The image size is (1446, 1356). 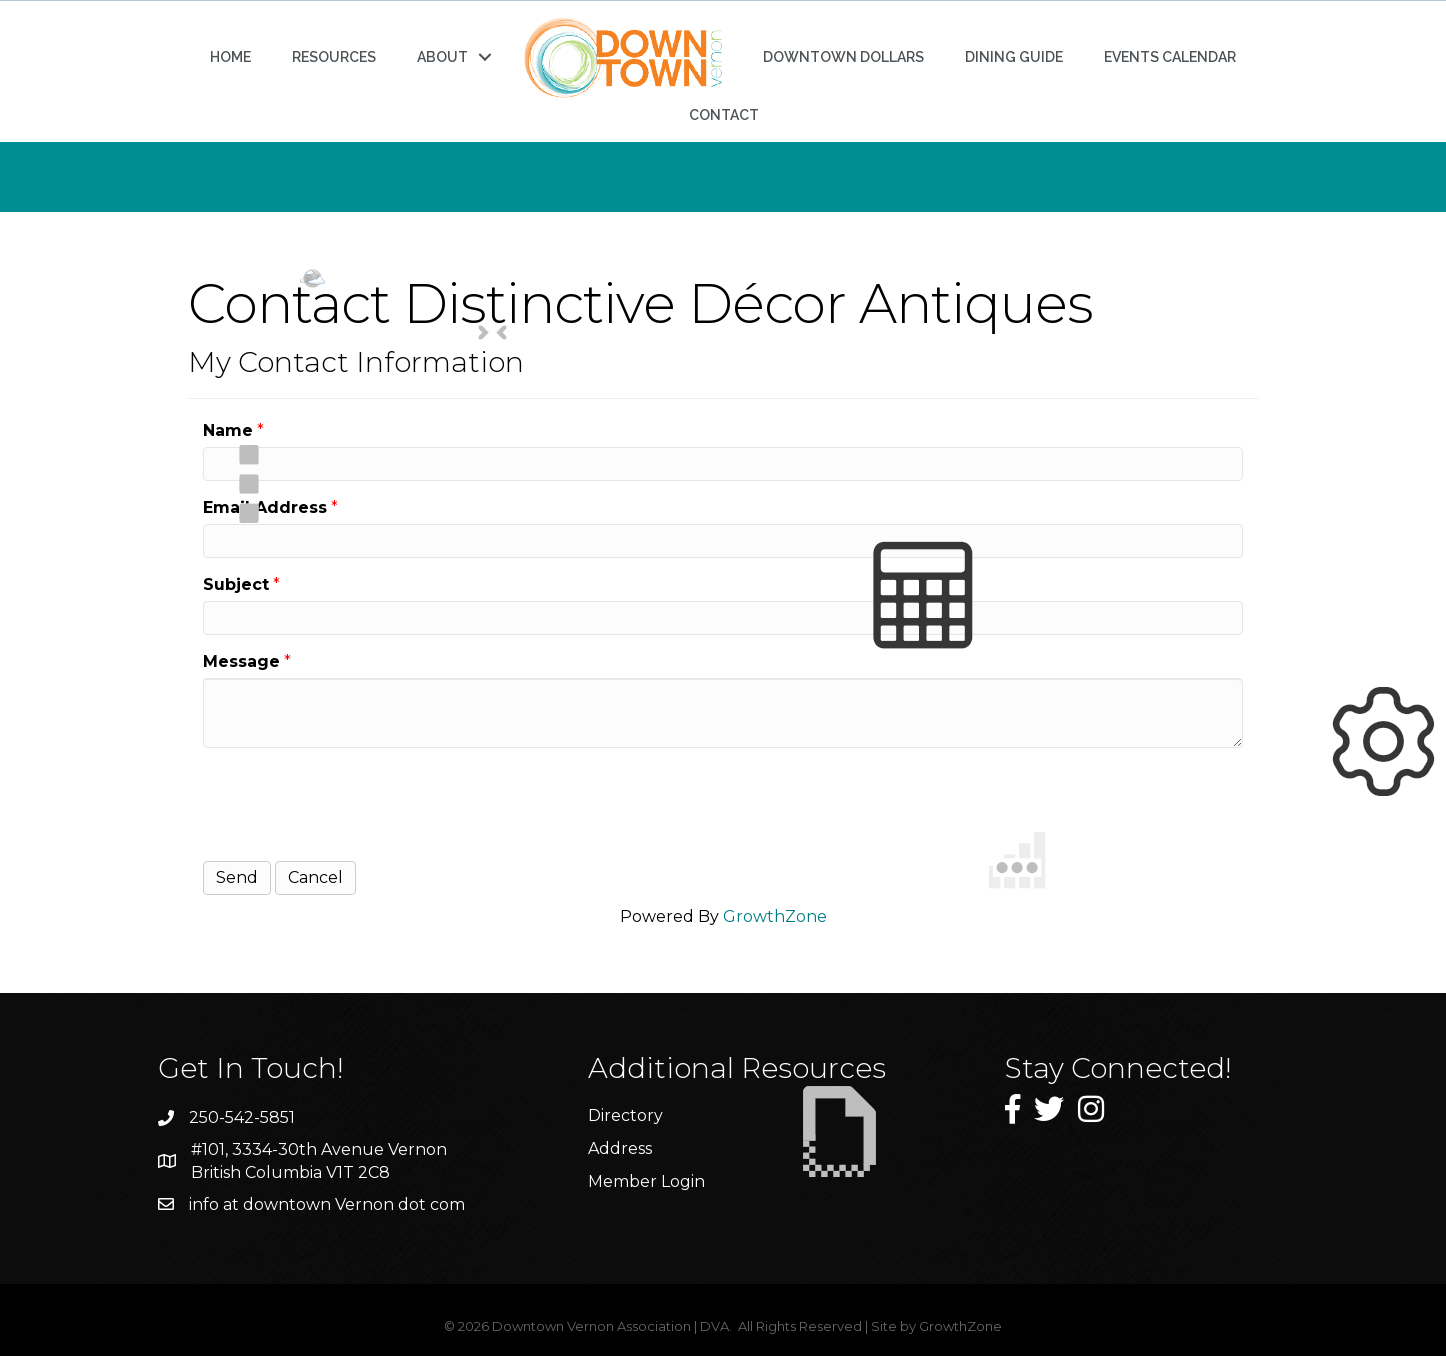 I want to click on select content between two points, so click(x=492, y=332).